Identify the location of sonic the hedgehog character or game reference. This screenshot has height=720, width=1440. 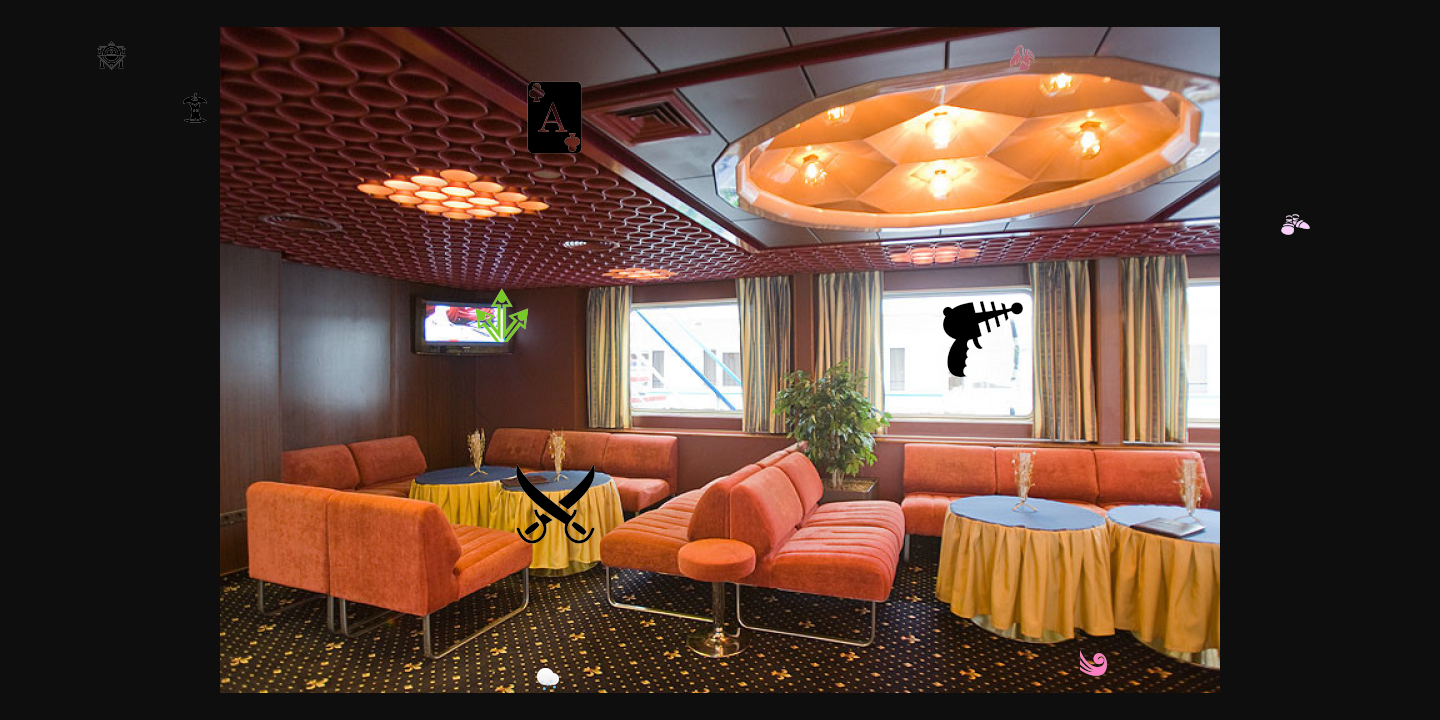
(1295, 224).